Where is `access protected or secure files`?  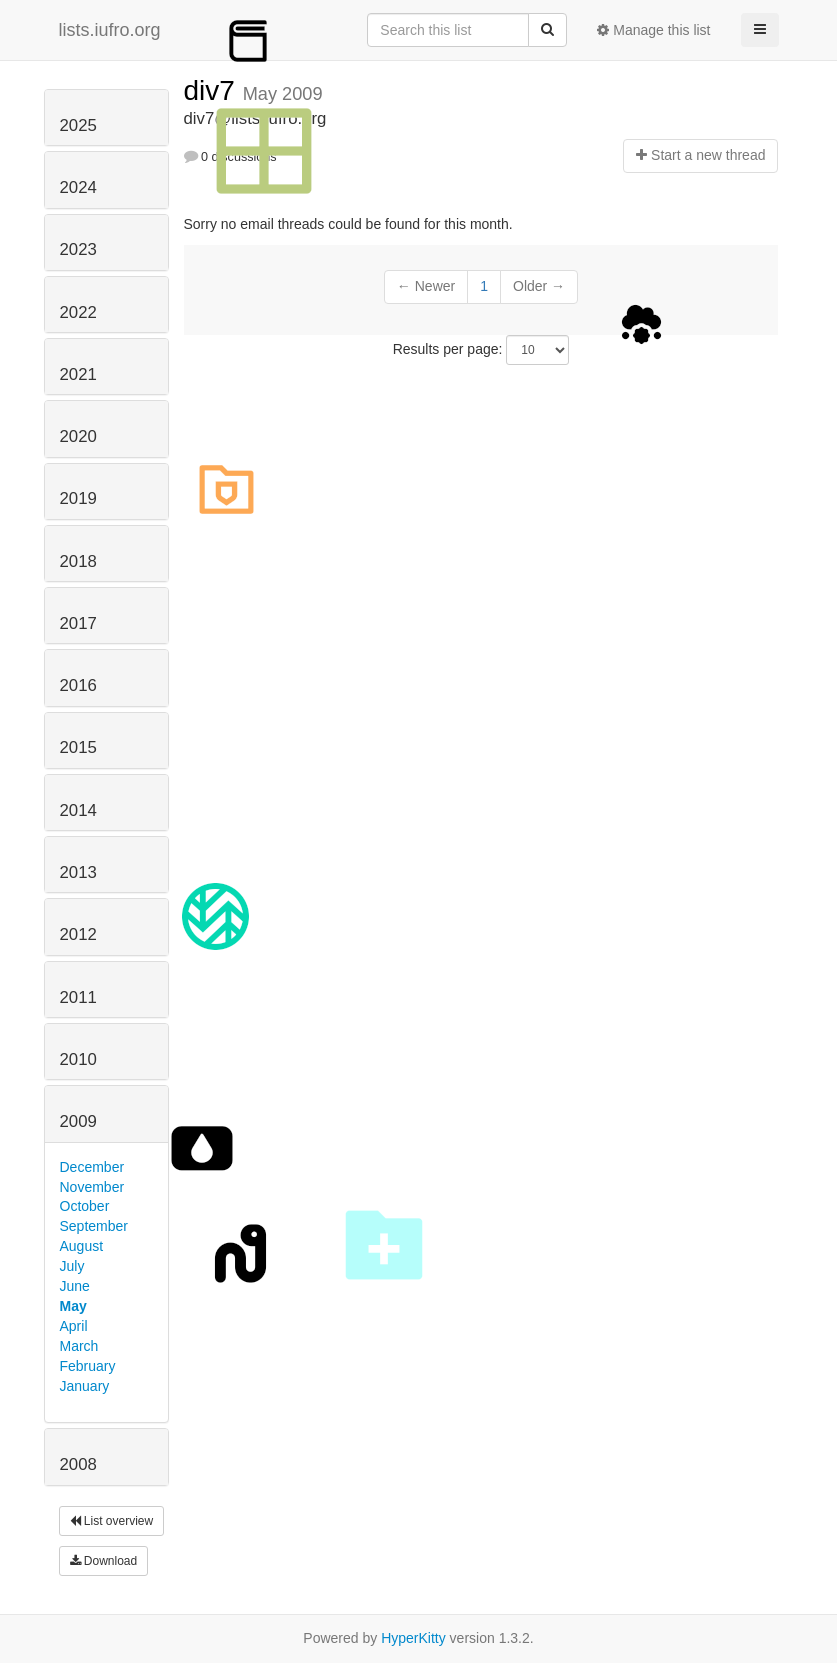 access protected or secure files is located at coordinates (226, 489).